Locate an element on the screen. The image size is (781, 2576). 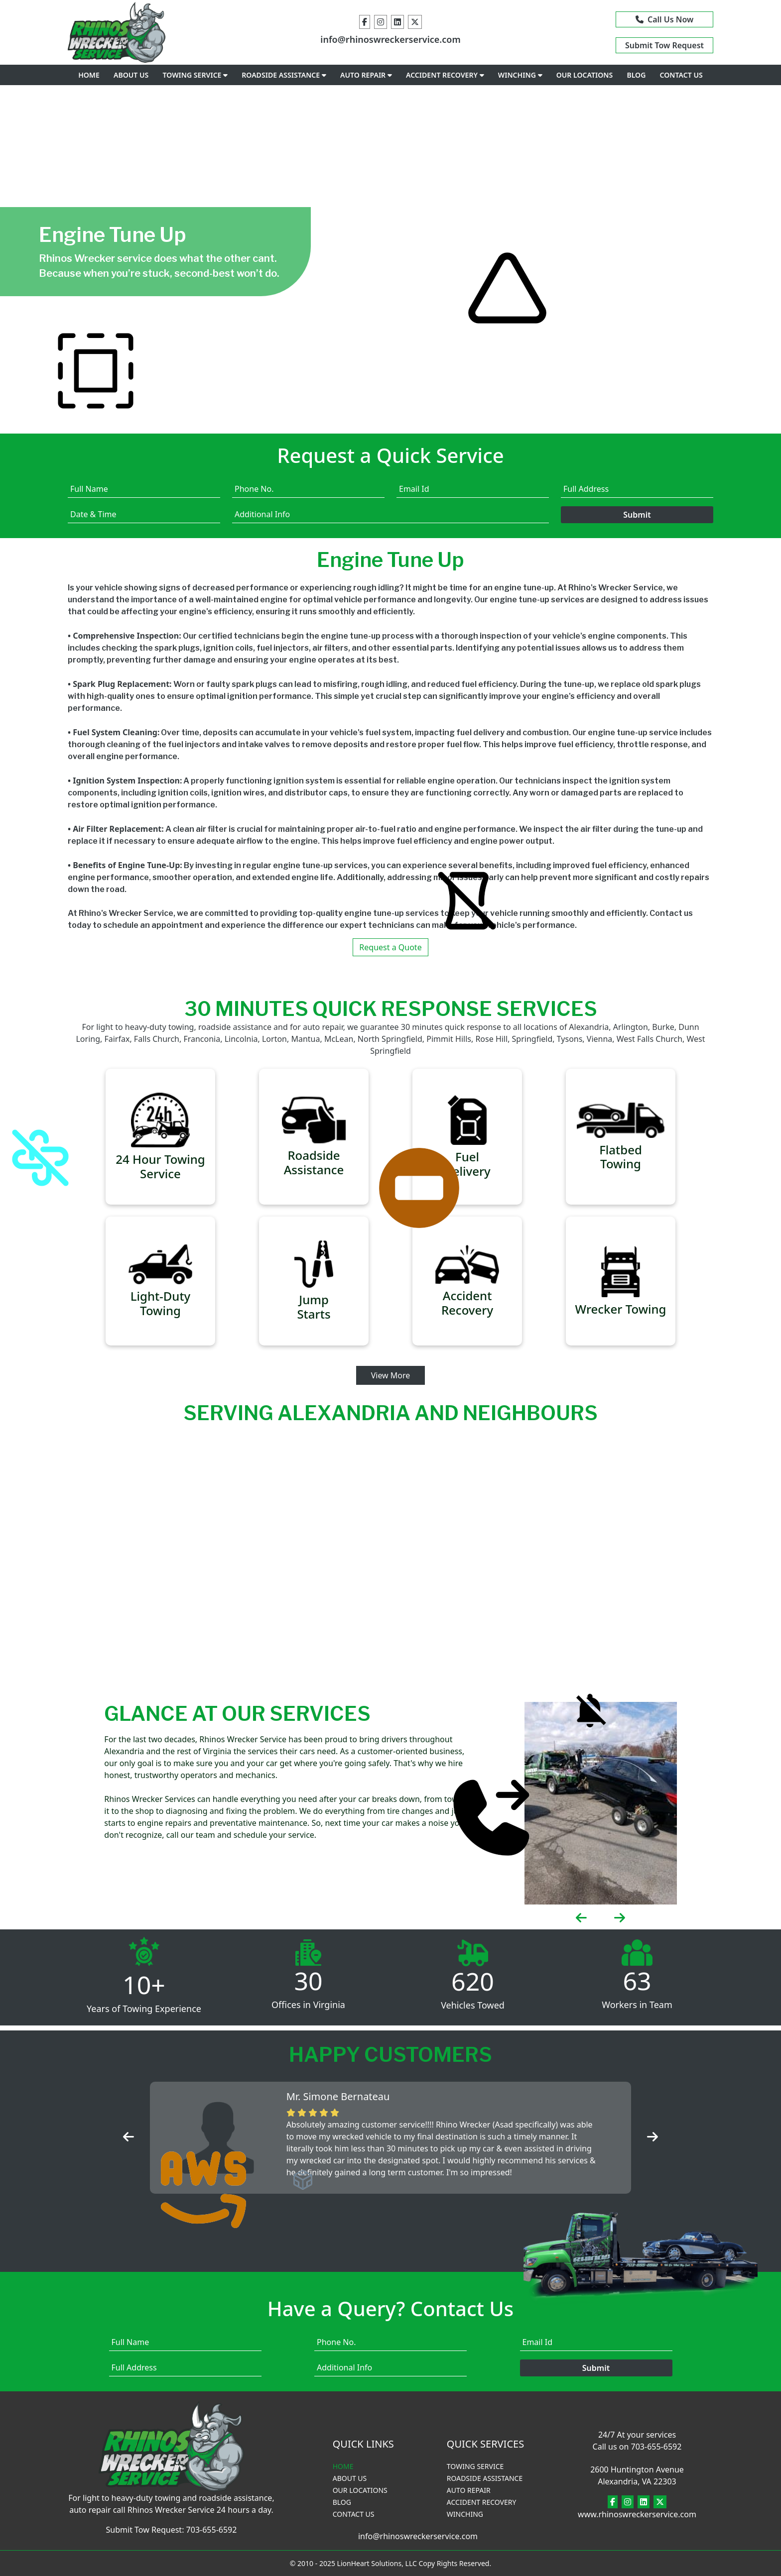
transfer an active call to another person is located at coordinates (493, 1816).